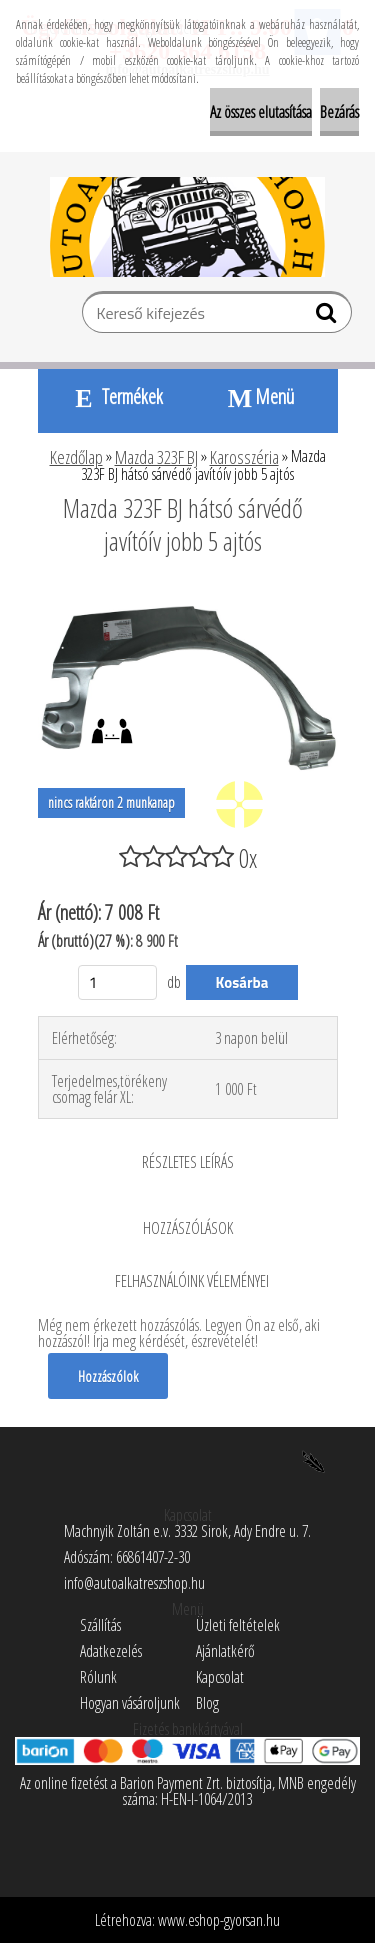 Image resolution: width=375 pixels, height=1943 pixels. Describe the element at coordinates (112, 731) in the screenshot. I see `find or join tabletop gaming sessions` at that location.